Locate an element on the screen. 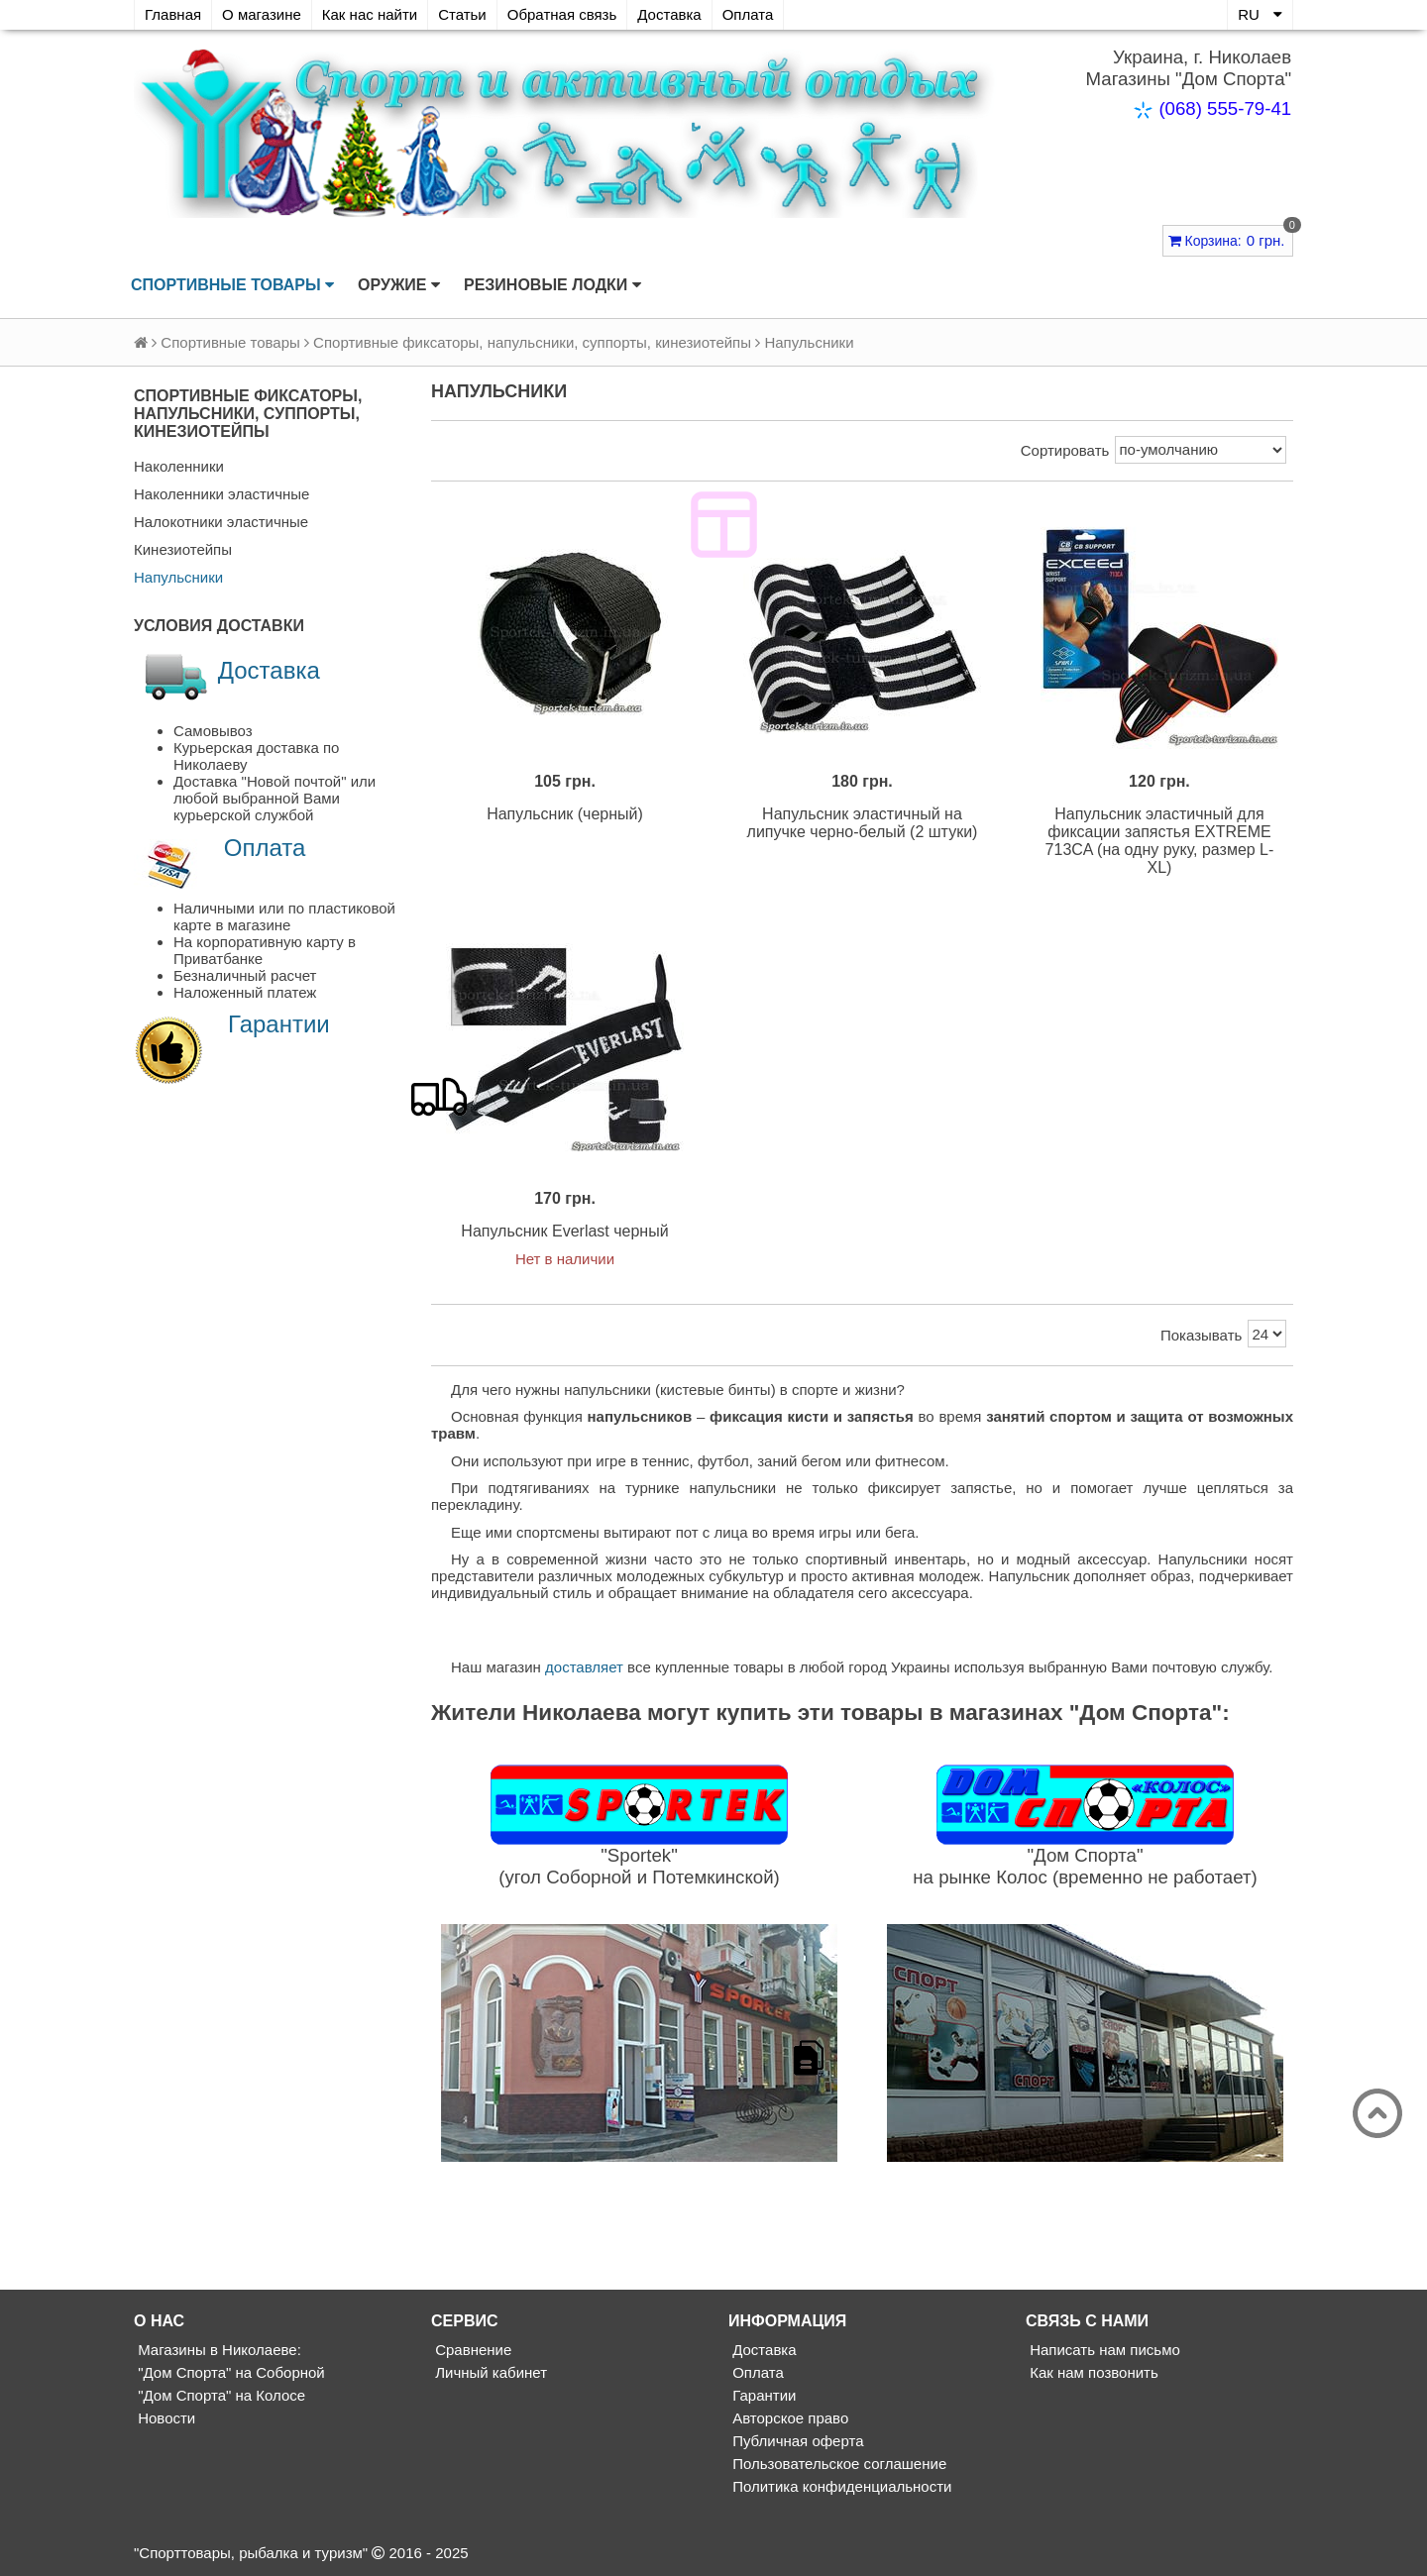  access your files or documents is located at coordinates (809, 2058).